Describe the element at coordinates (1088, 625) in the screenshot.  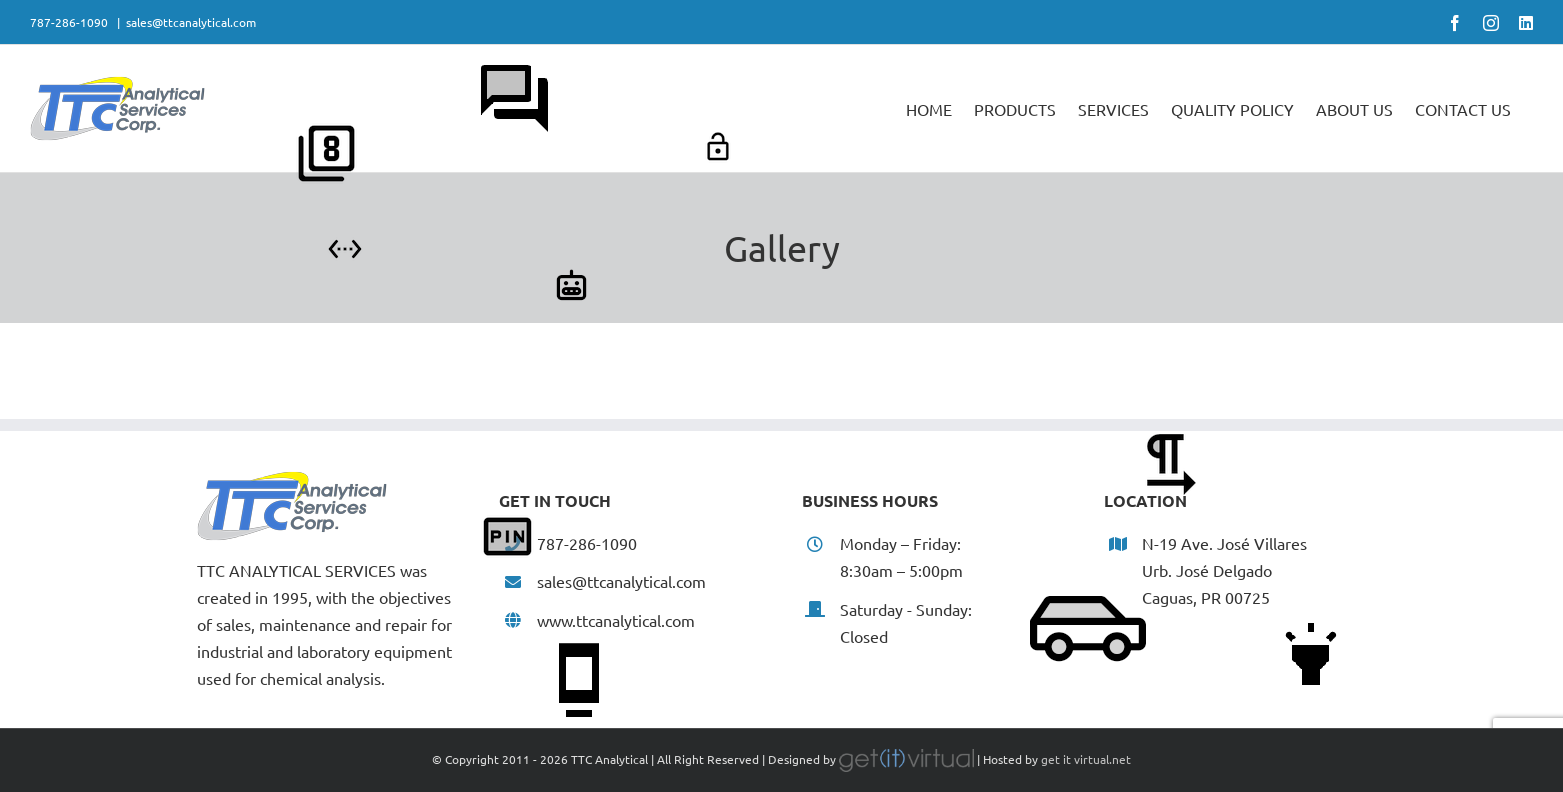
I see `access vehicle or car settings` at that location.